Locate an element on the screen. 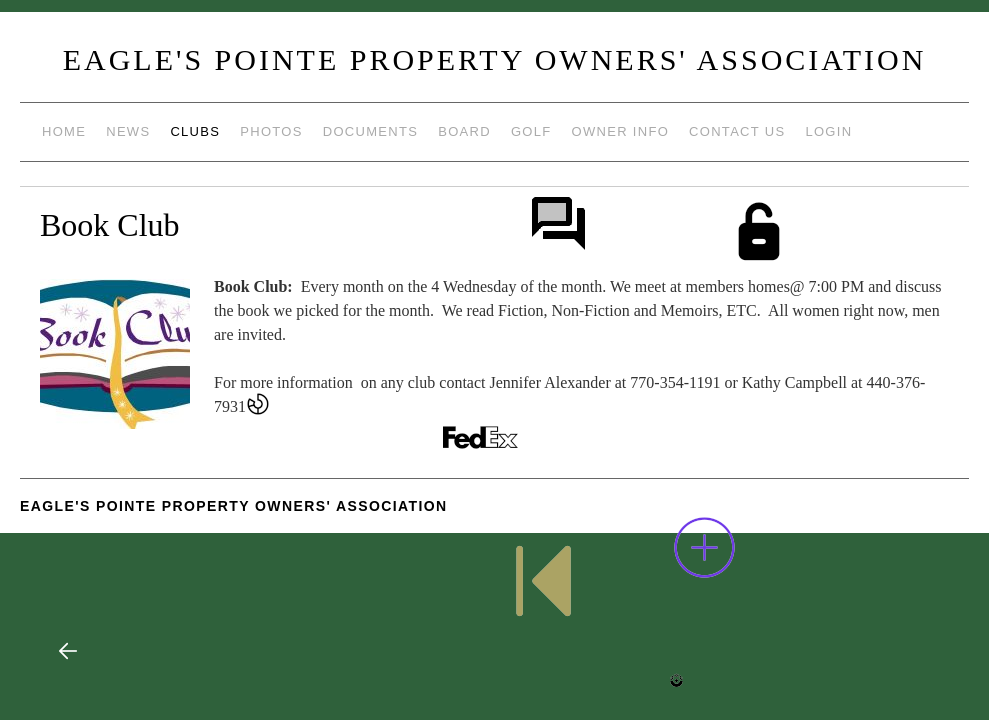 The width and height of the screenshot is (989, 720). open messages or chat is located at coordinates (558, 223).